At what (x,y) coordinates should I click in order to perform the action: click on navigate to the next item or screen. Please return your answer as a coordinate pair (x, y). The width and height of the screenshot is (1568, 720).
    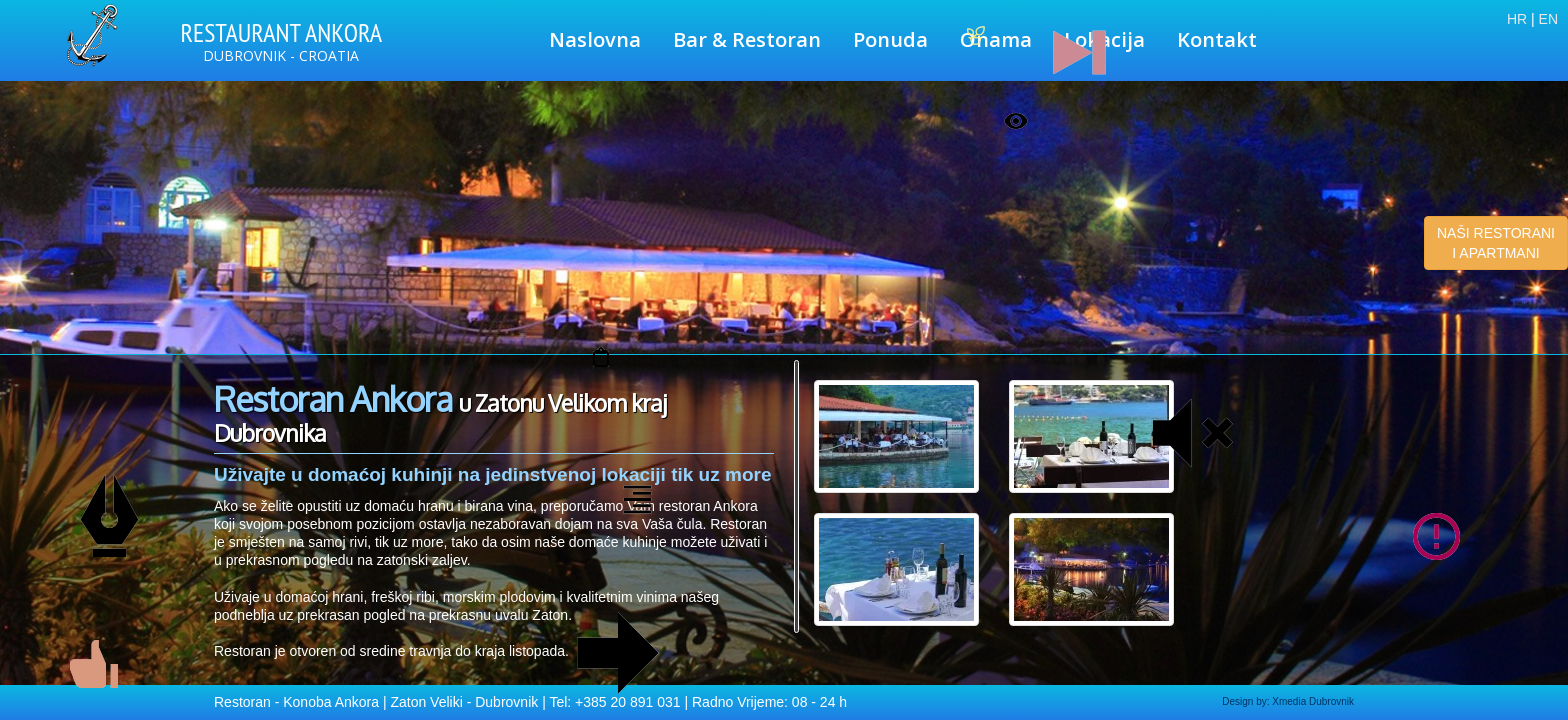
    Looking at the image, I should click on (618, 653).